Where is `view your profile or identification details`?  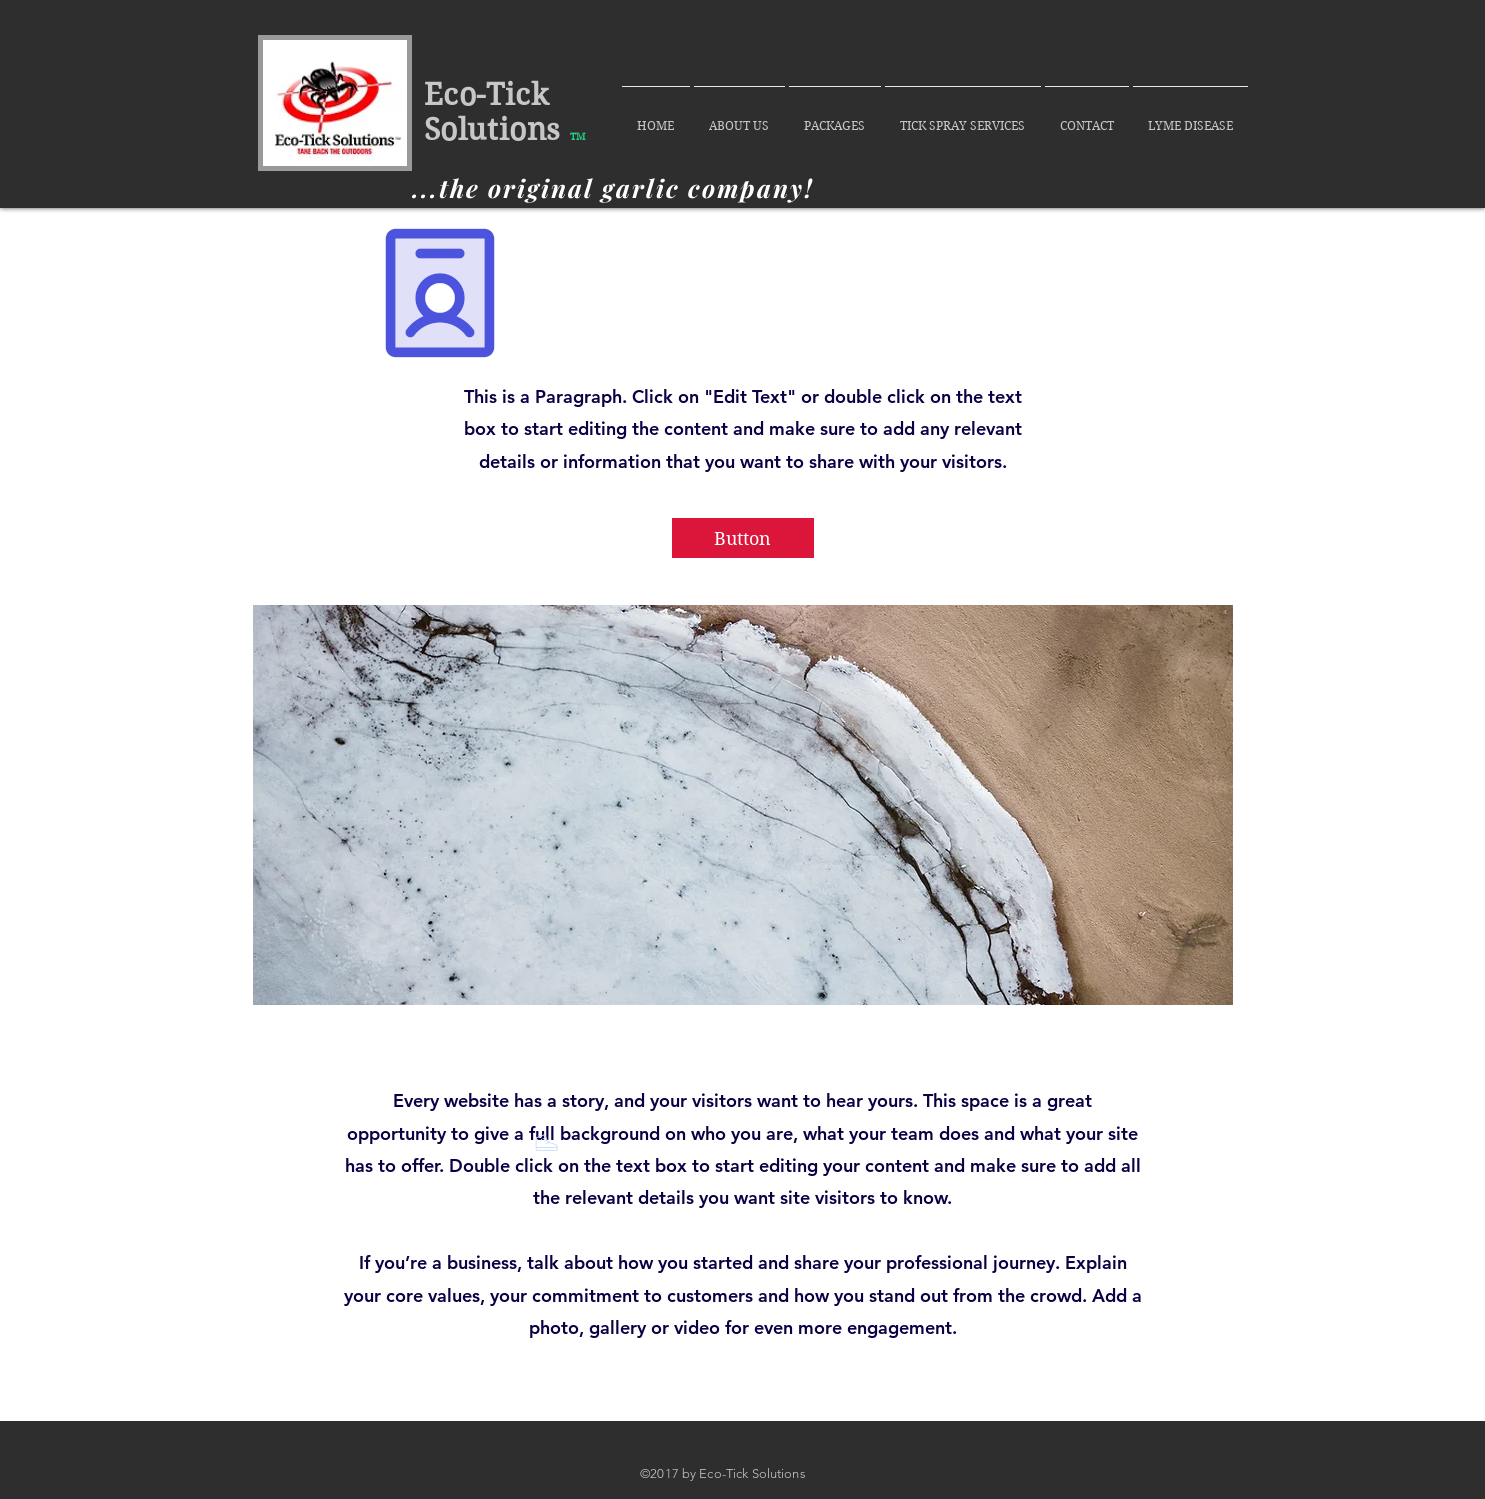
view your profile or identification details is located at coordinates (440, 293).